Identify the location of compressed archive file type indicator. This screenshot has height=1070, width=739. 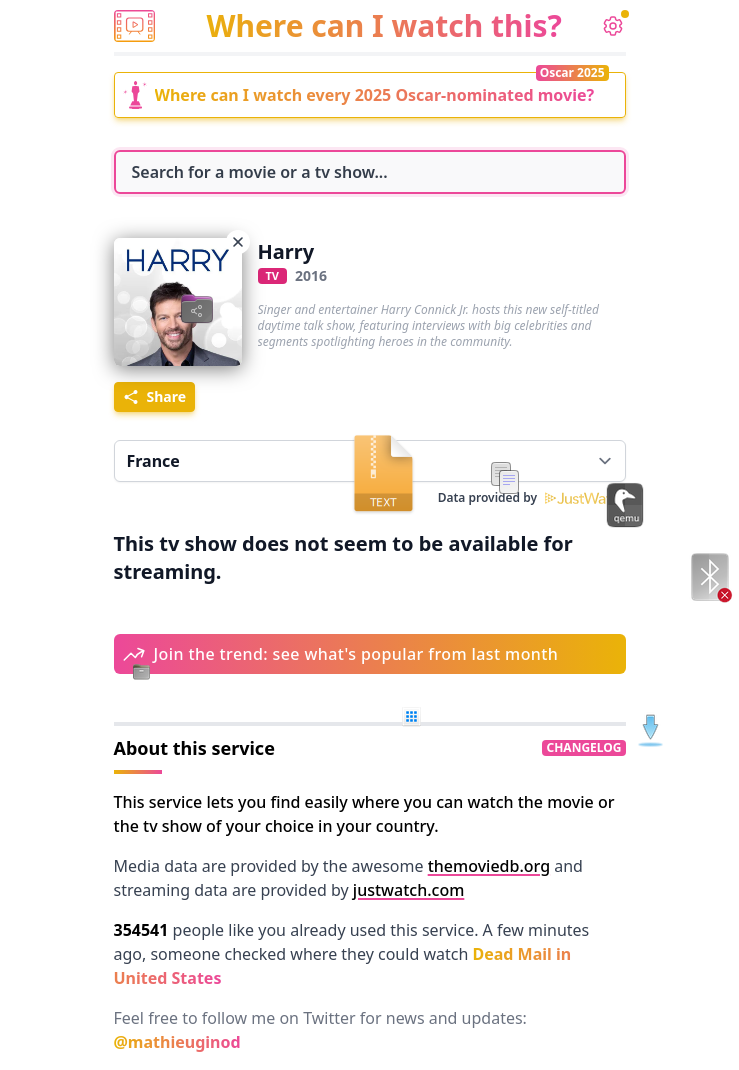
(383, 474).